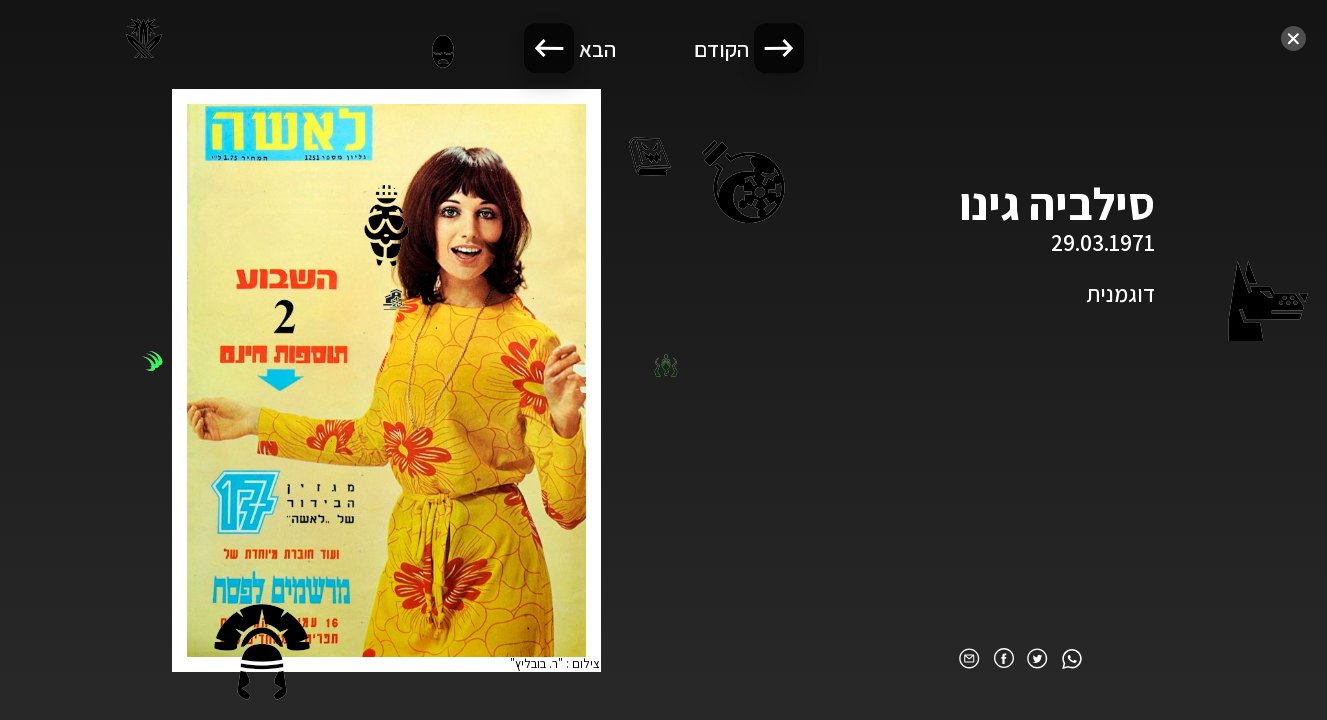 Image resolution: width=1327 pixels, height=720 pixels. I want to click on activate team unity or group attack ability, so click(144, 38).